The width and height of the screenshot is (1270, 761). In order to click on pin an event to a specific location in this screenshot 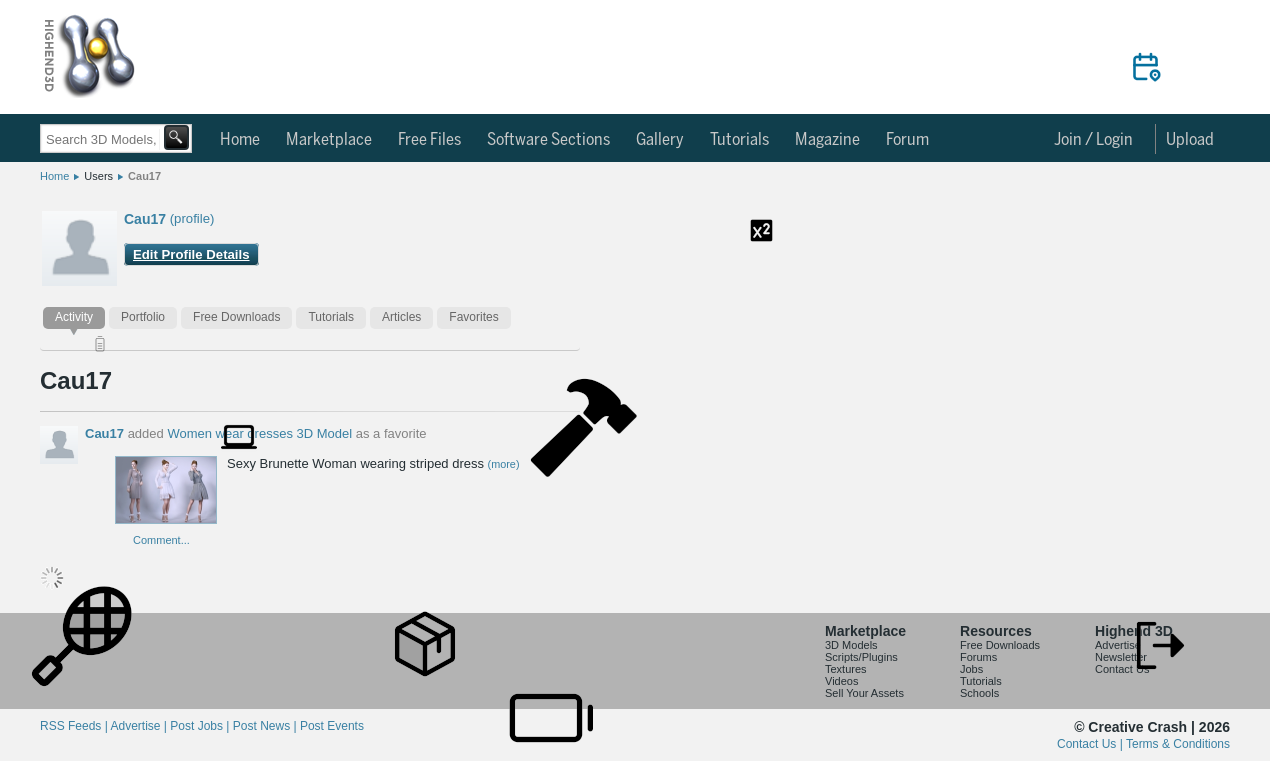, I will do `click(1145, 66)`.